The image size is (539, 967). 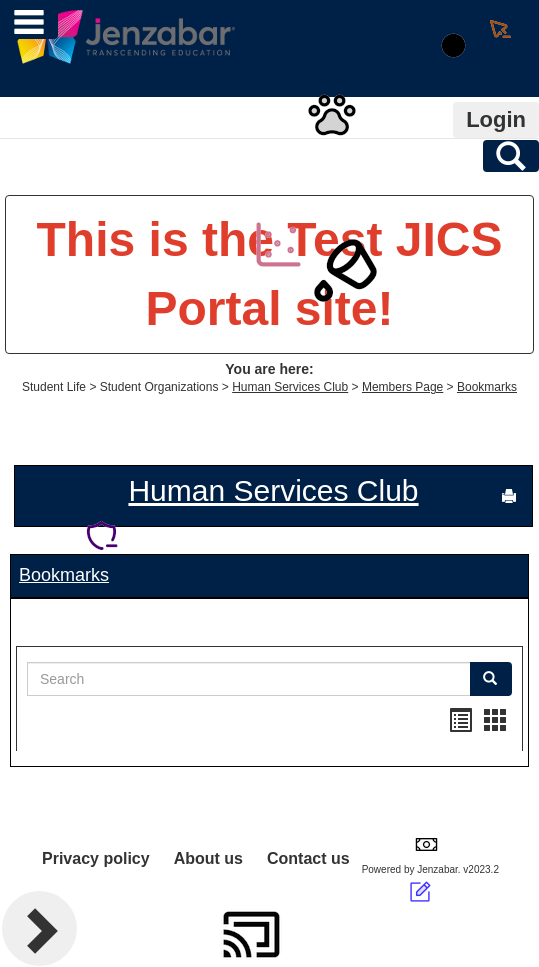 What do you see at coordinates (332, 115) in the screenshot?
I see `access pet-related features or settings` at bounding box center [332, 115].